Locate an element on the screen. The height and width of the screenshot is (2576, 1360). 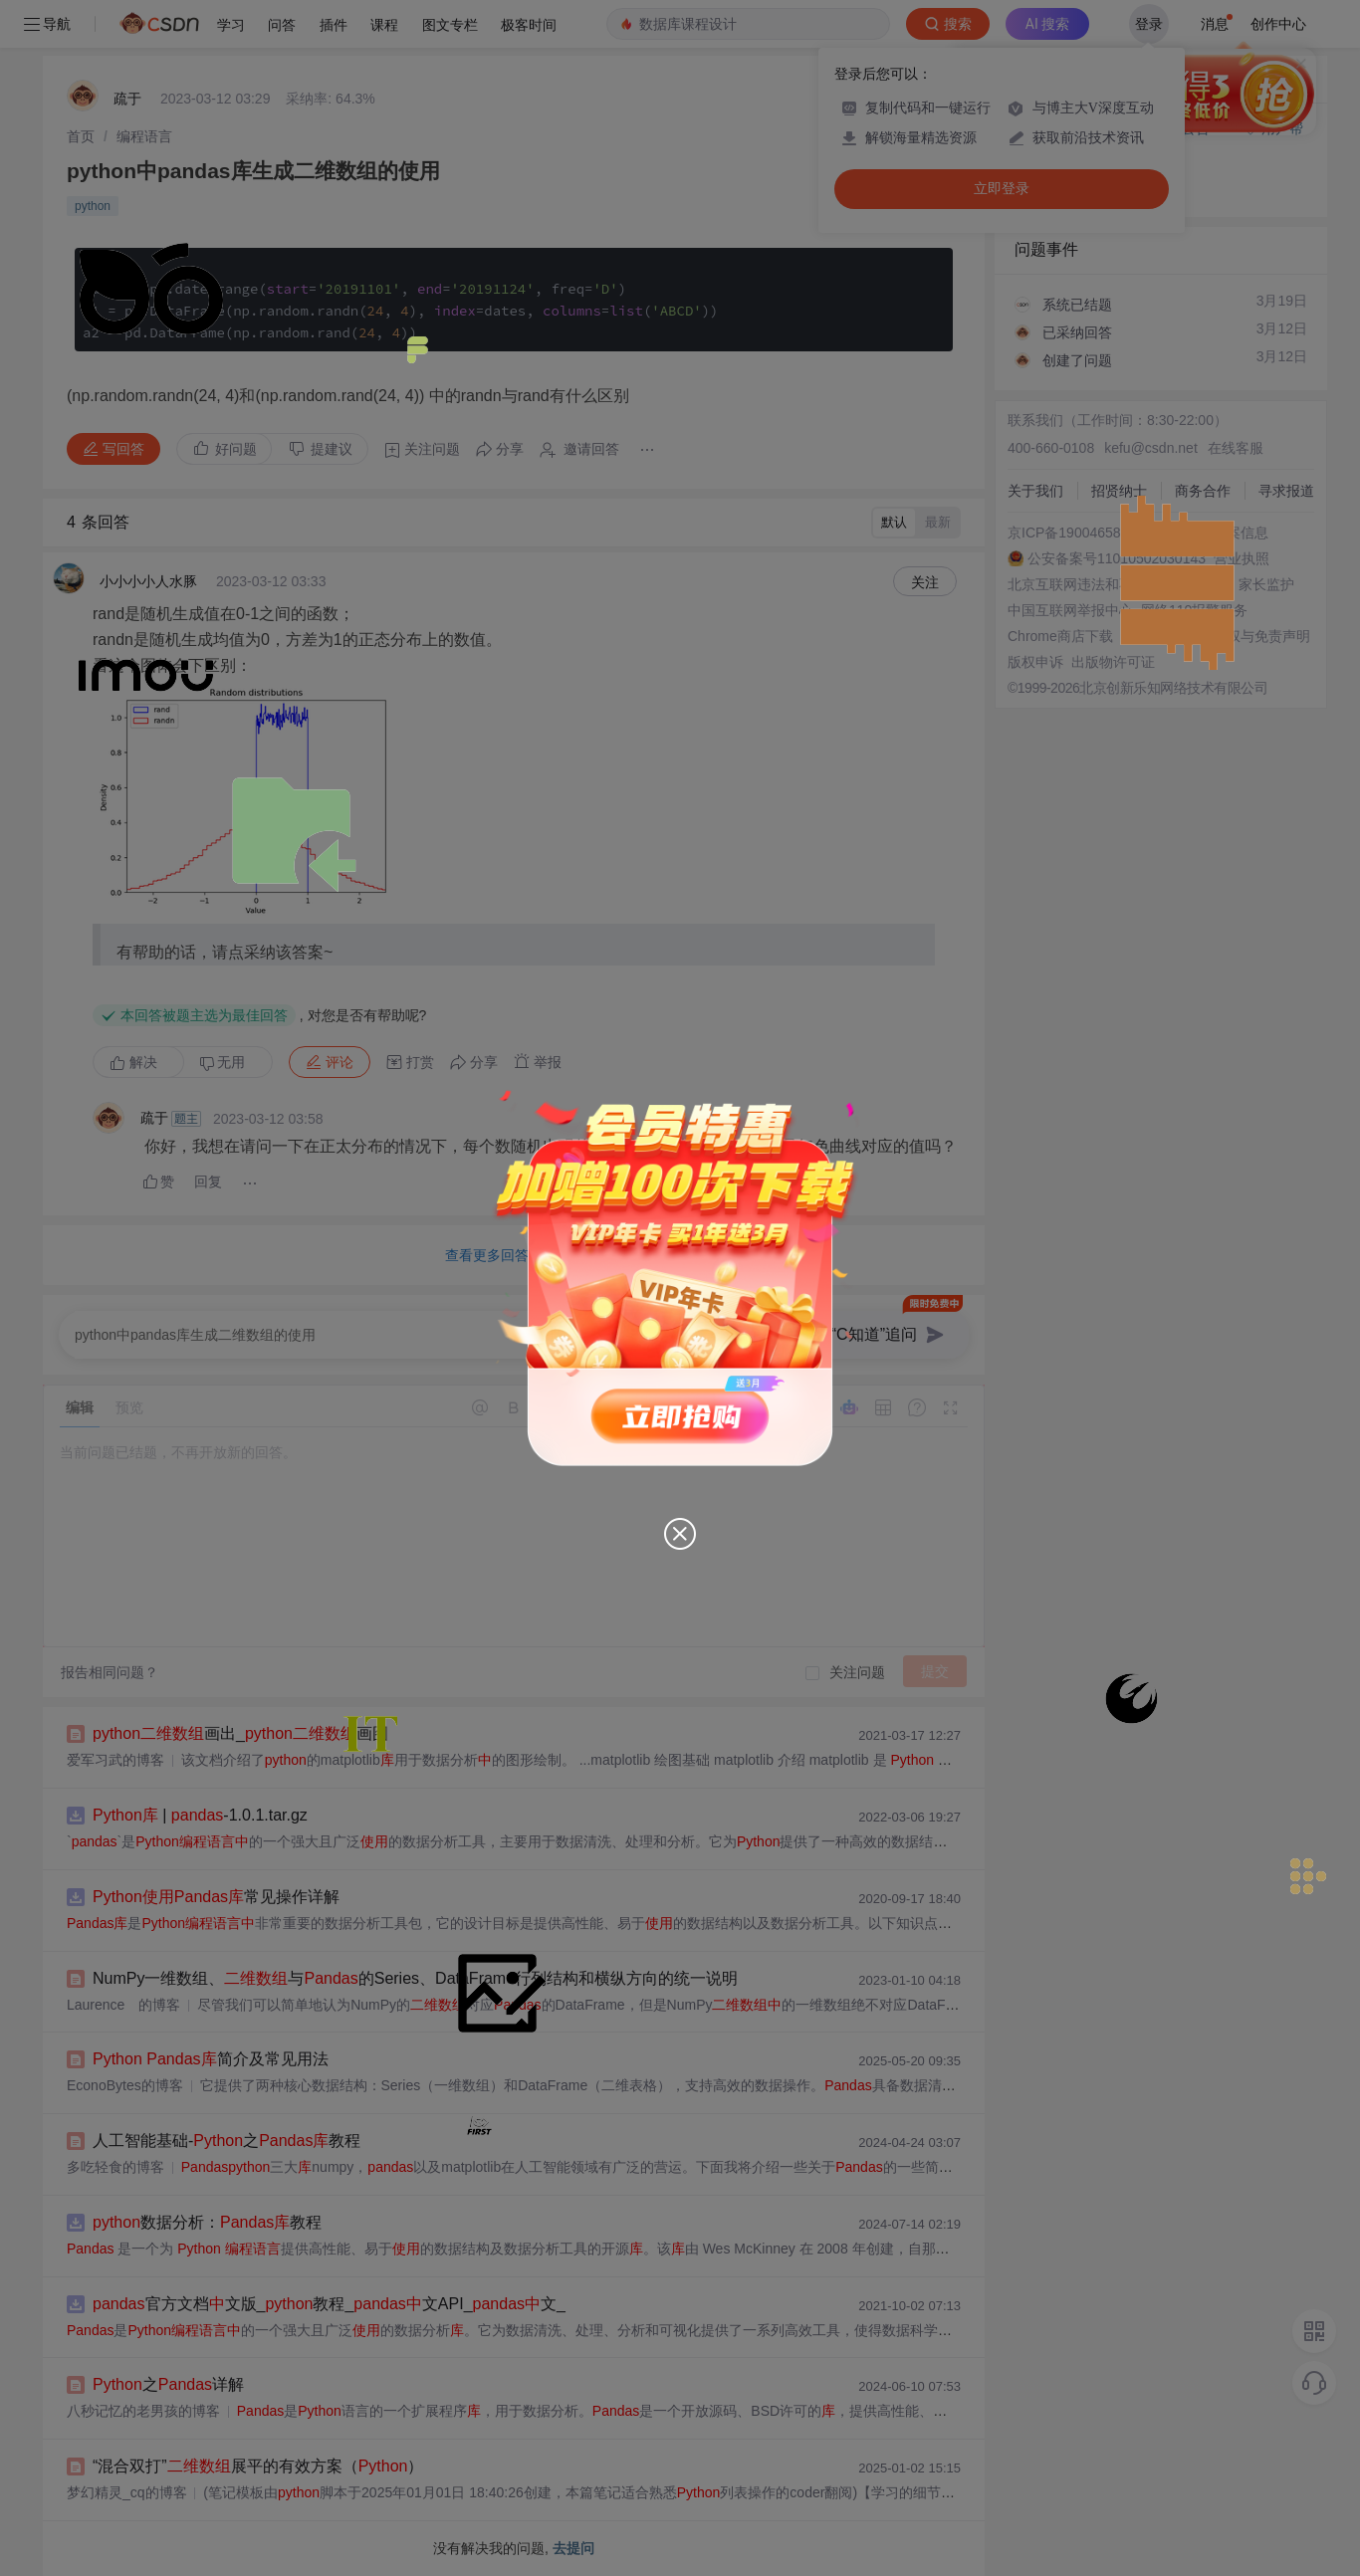
visit The Irish Times website is located at coordinates (370, 1734).